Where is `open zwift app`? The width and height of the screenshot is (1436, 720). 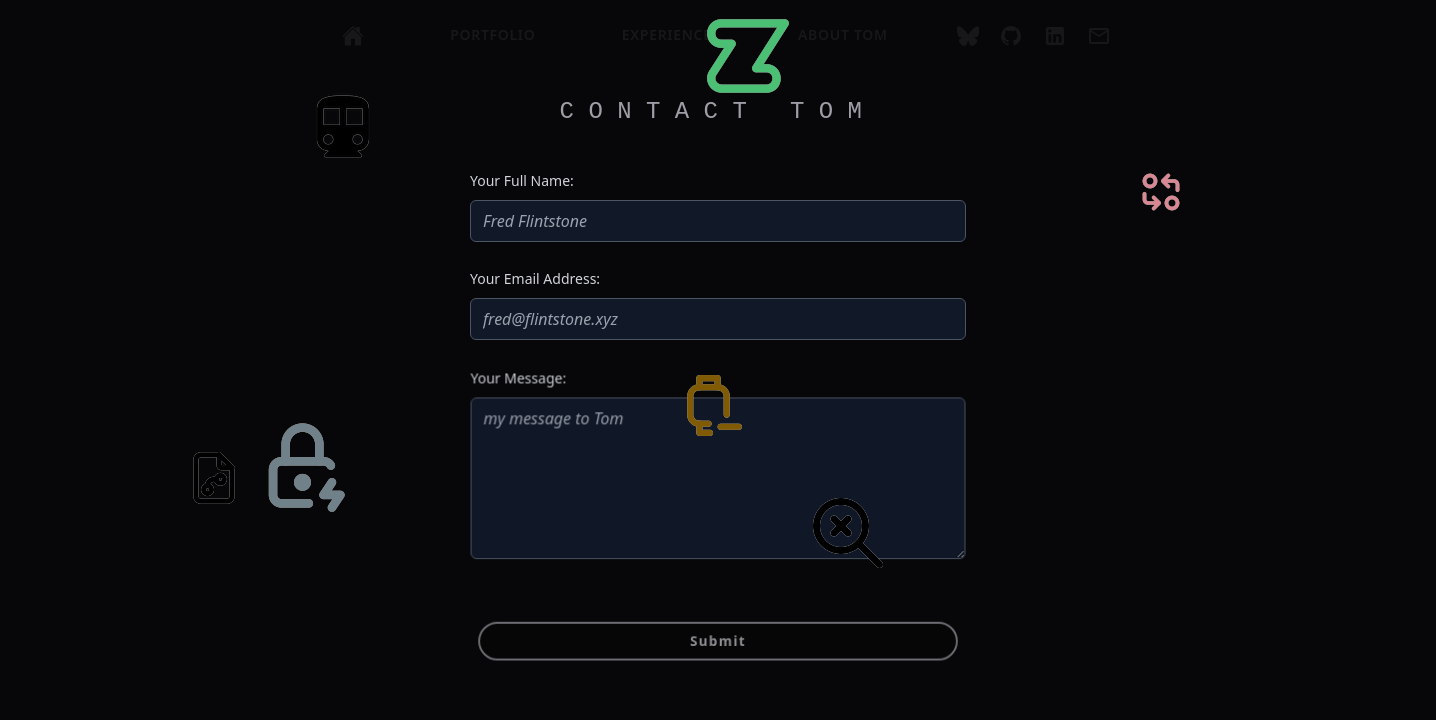
open zwift app is located at coordinates (748, 56).